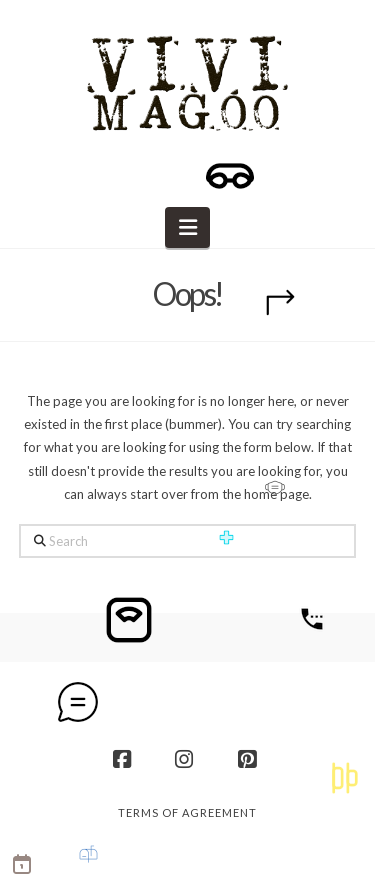 The width and height of the screenshot is (375, 890). I want to click on access health or medical information, so click(226, 537).